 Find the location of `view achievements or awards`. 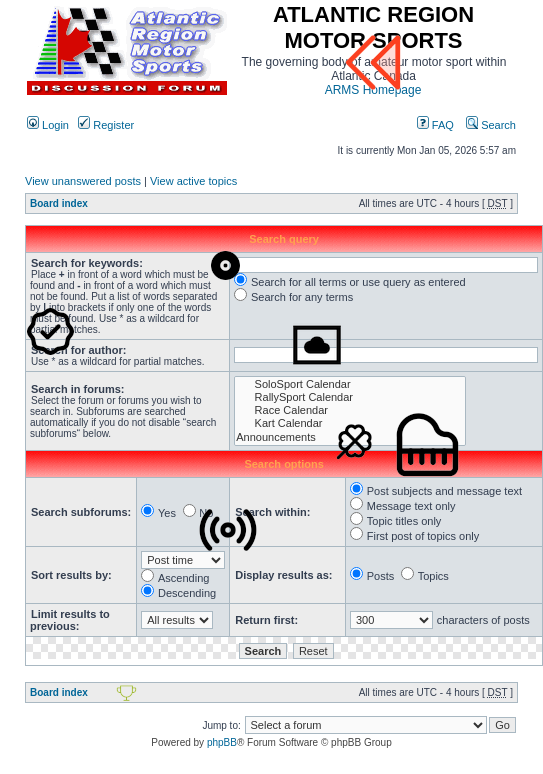

view achievements or awards is located at coordinates (126, 692).